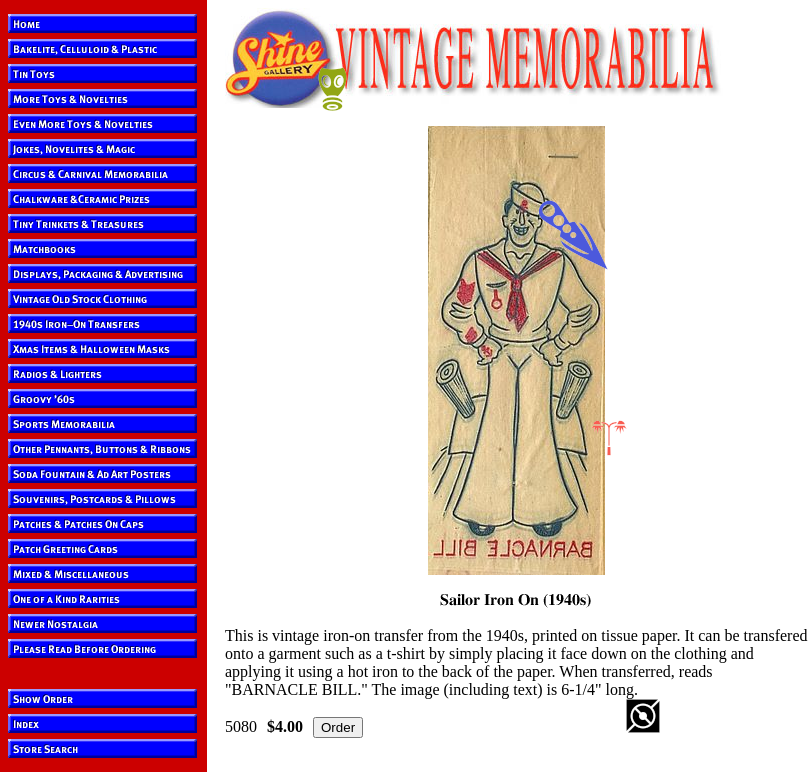 The image size is (808, 772). Describe the element at coordinates (333, 89) in the screenshot. I see `indicates hazardous environment or toxic zone` at that location.